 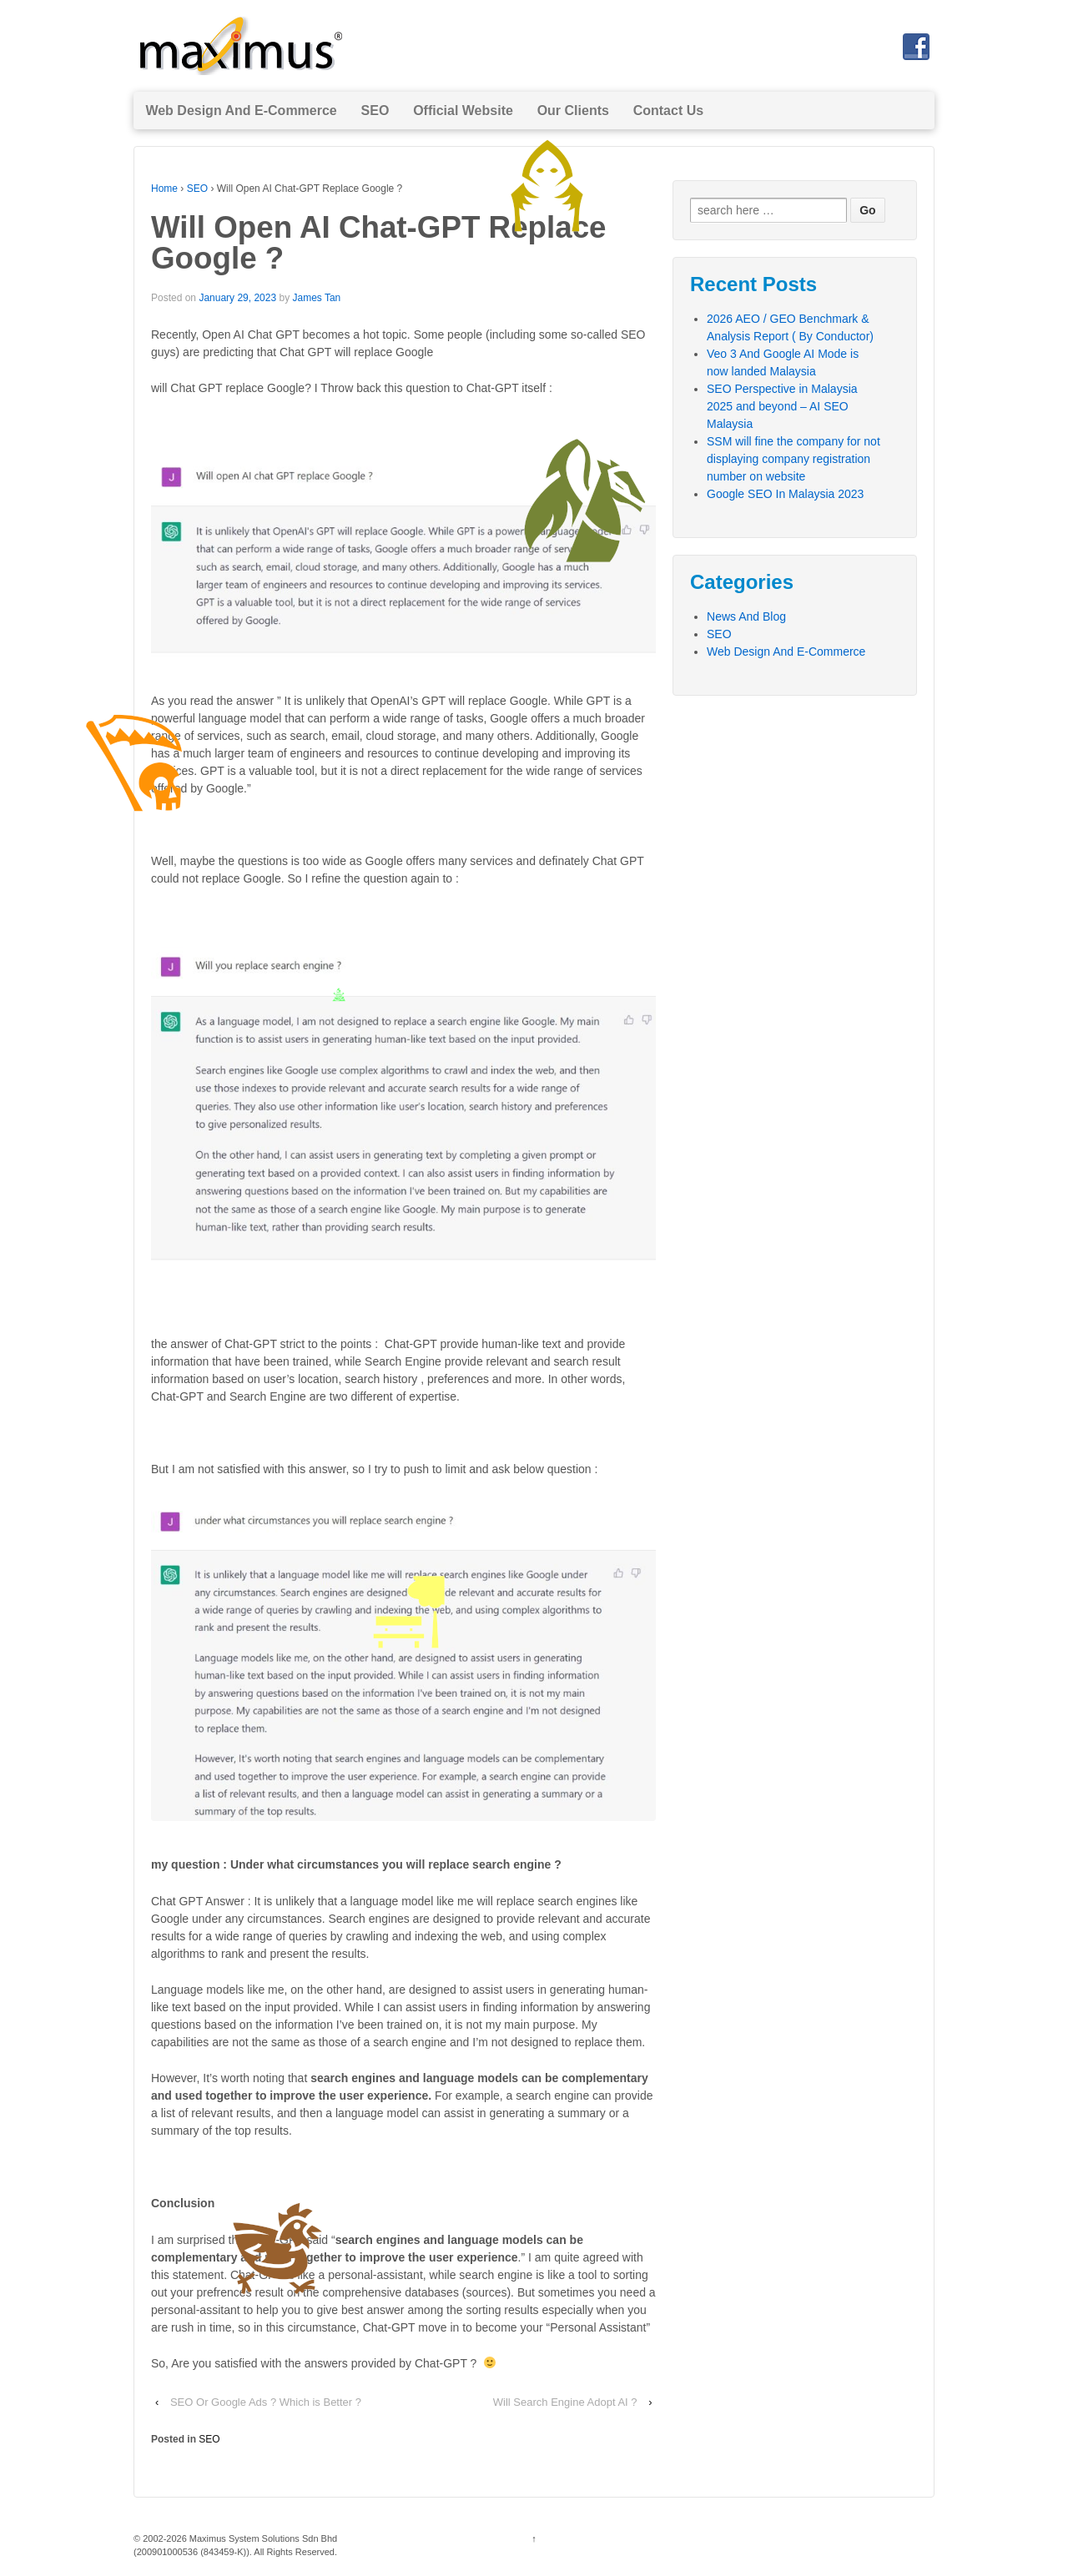 I want to click on select chicken in a farming or cooking game, so click(x=277, y=2248).